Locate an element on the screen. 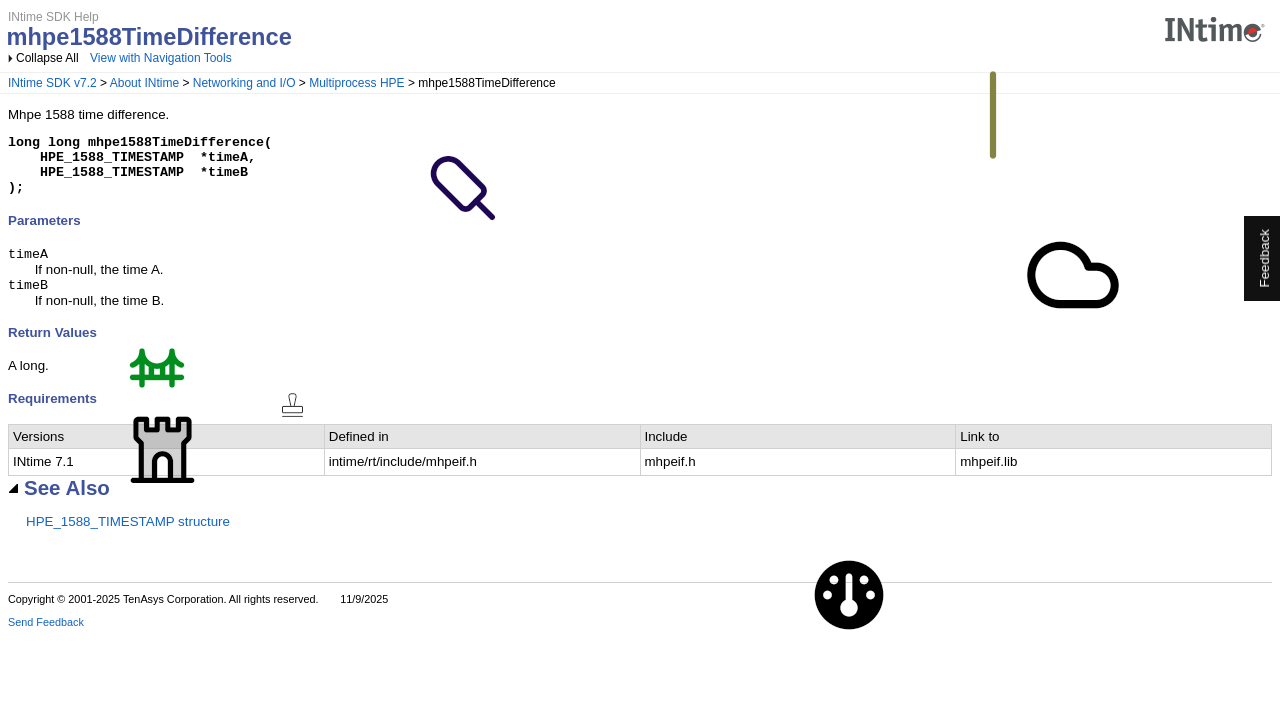 The width and height of the screenshot is (1280, 720). view bridge or overpass information is located at coordinates (157, 368).